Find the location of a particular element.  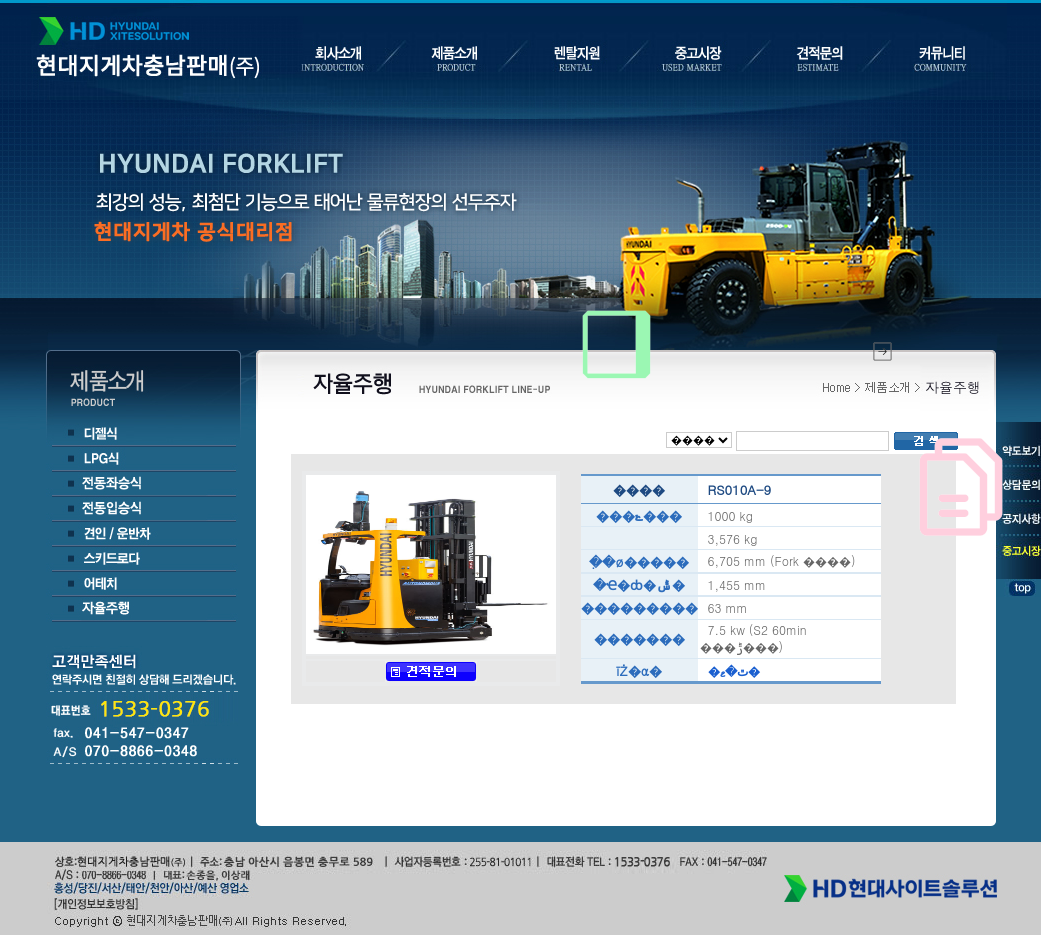

move activity bar to the right side of the layout is located at coordinates (616, 344).